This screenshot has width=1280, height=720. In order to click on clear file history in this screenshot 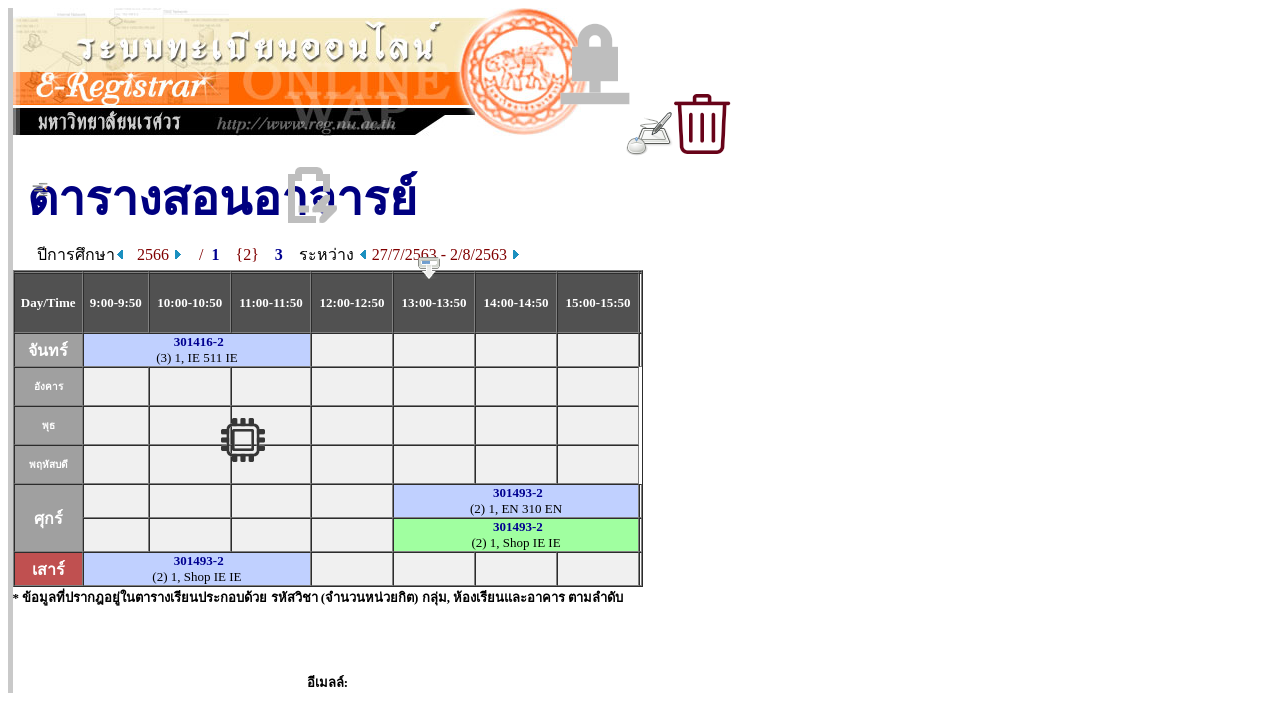, I will do `click(704, 124)`.